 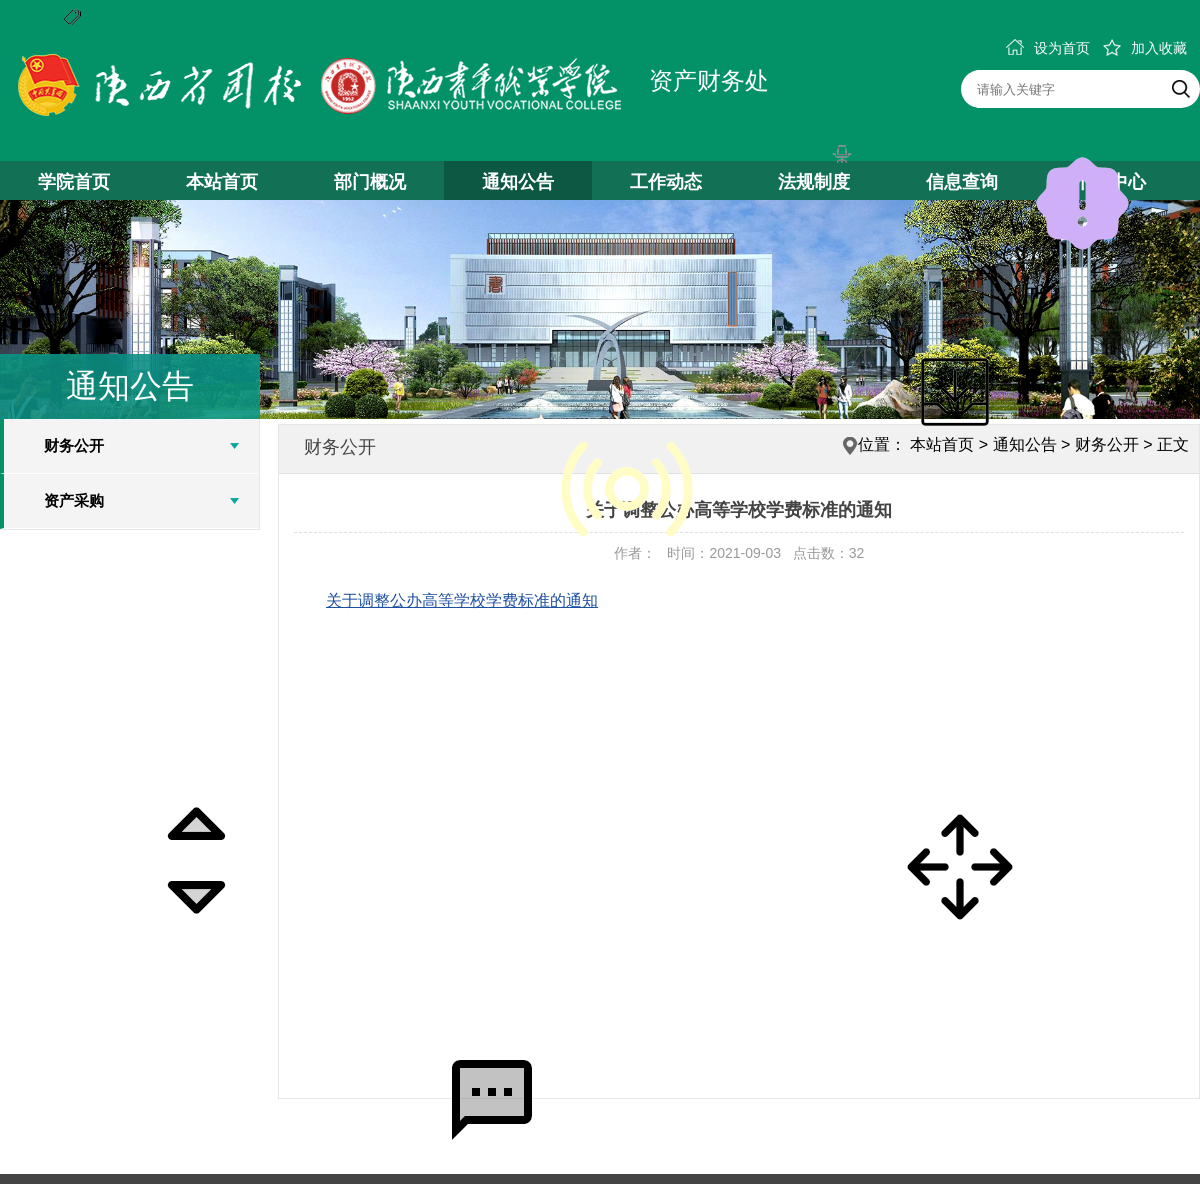 What do you see at coordinates (72, 17) in the screenshot?
I see `view tags or labels` at bounding box center [72, 17].